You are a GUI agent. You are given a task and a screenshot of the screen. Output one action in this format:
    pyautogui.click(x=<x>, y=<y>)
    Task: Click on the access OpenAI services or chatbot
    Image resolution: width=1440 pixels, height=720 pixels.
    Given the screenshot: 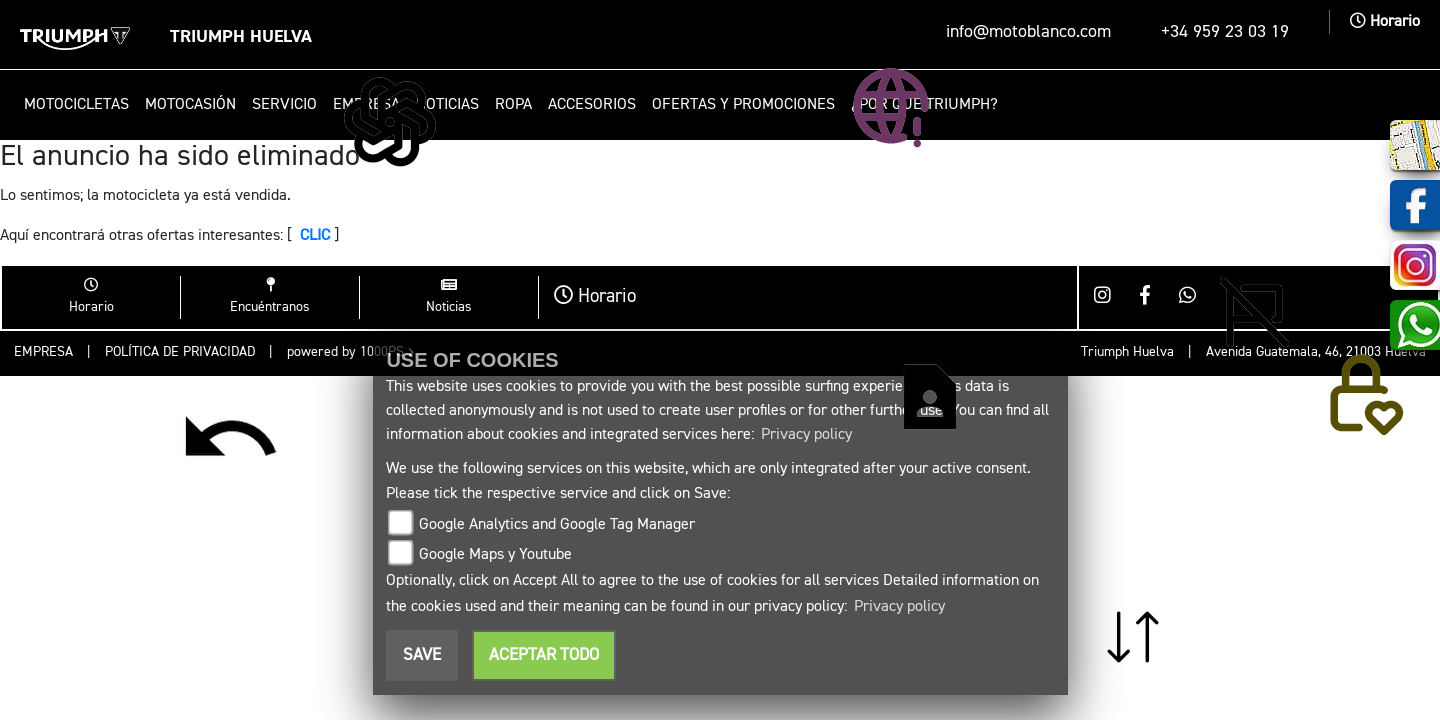 What is the action you would take?
    pyautogui.click(x=390, y=122)
    